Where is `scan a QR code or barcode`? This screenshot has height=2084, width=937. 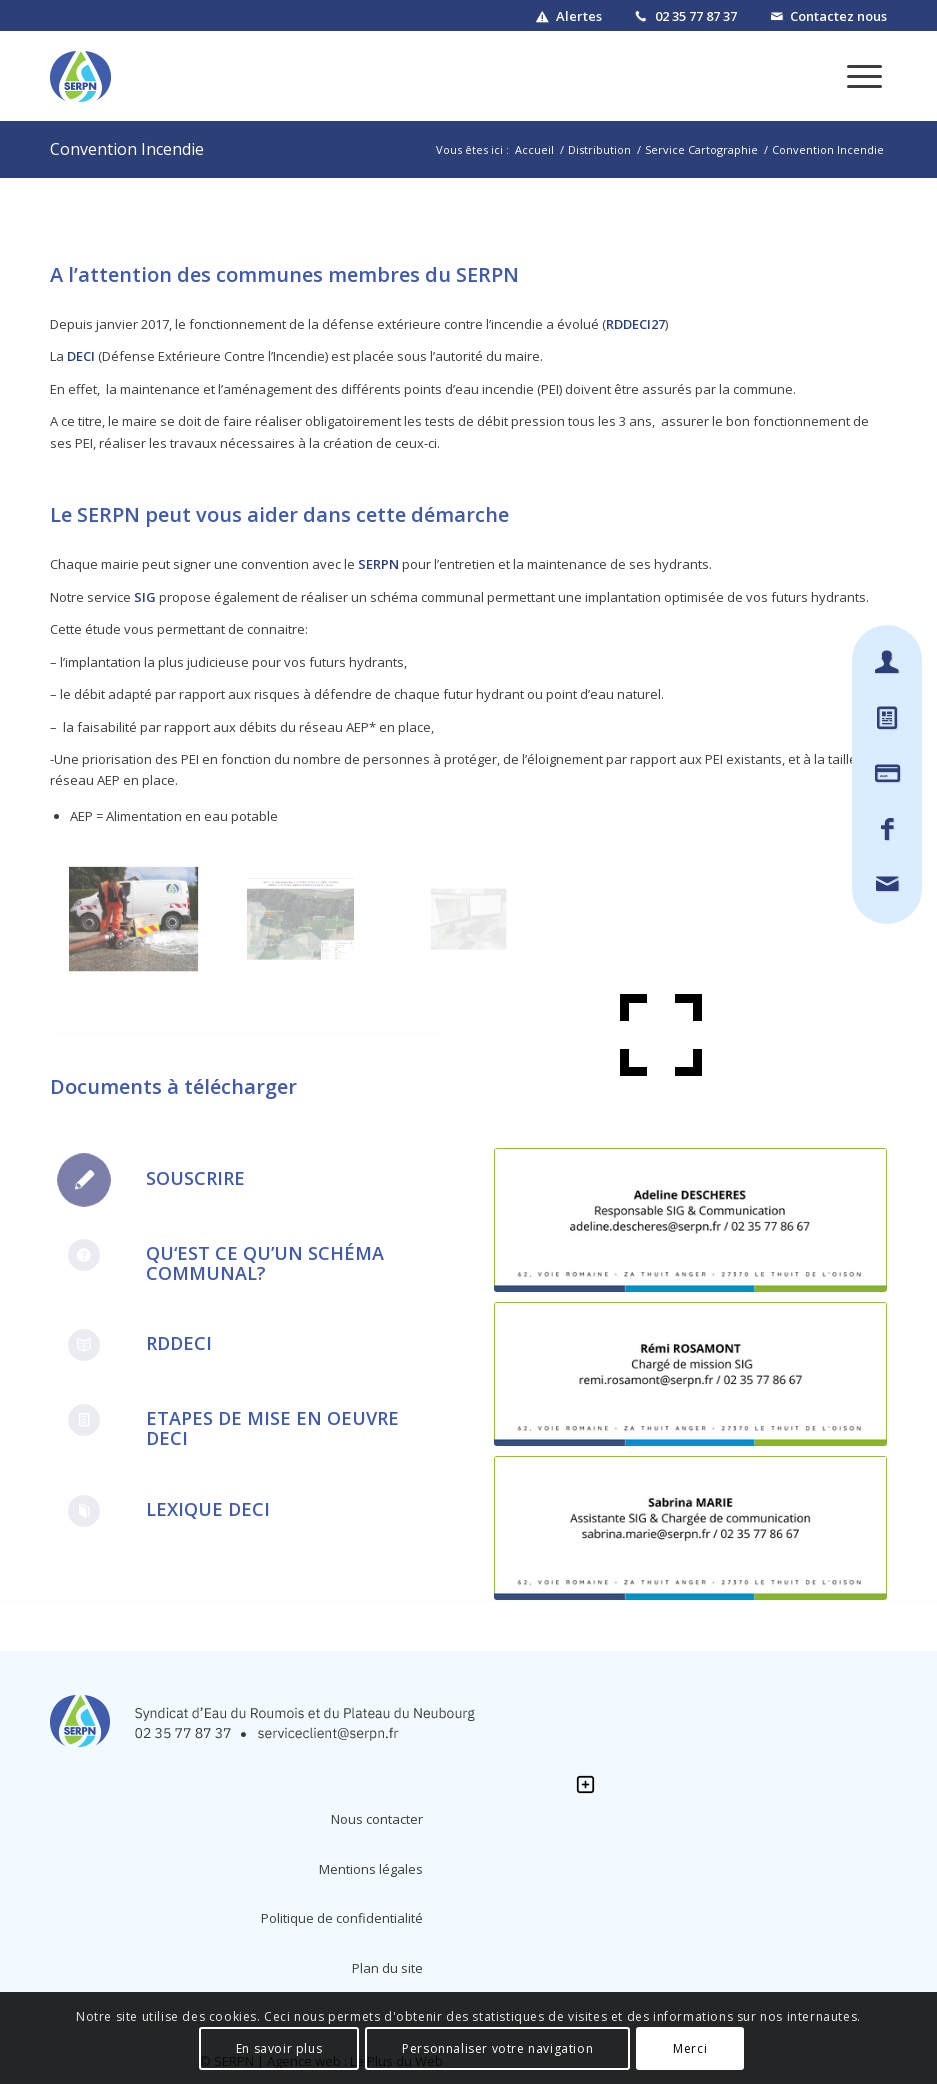 scan a QR code or barcode is located at coordinates (661, 1035).